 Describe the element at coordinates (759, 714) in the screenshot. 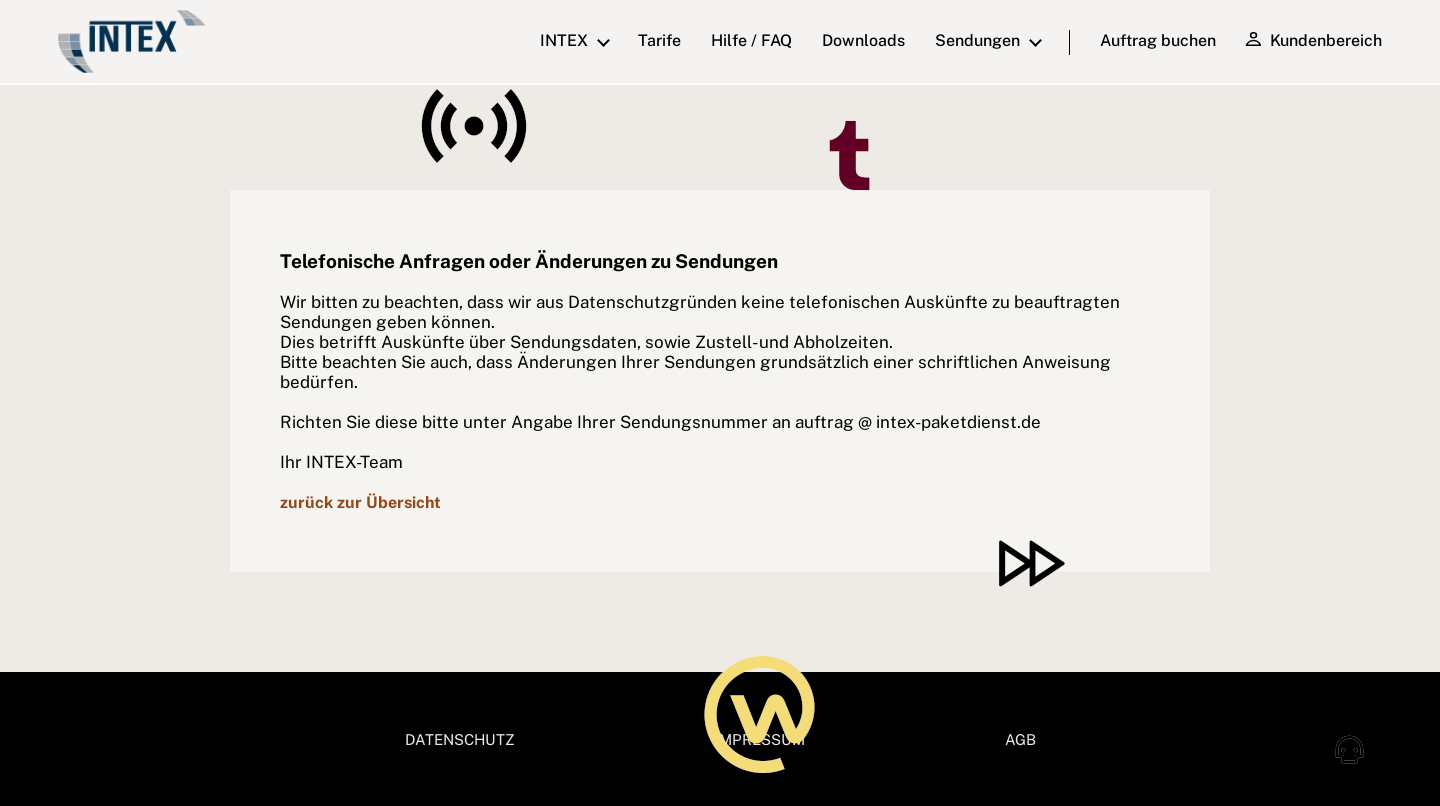

I see `open Workplace by Meta` at that location.